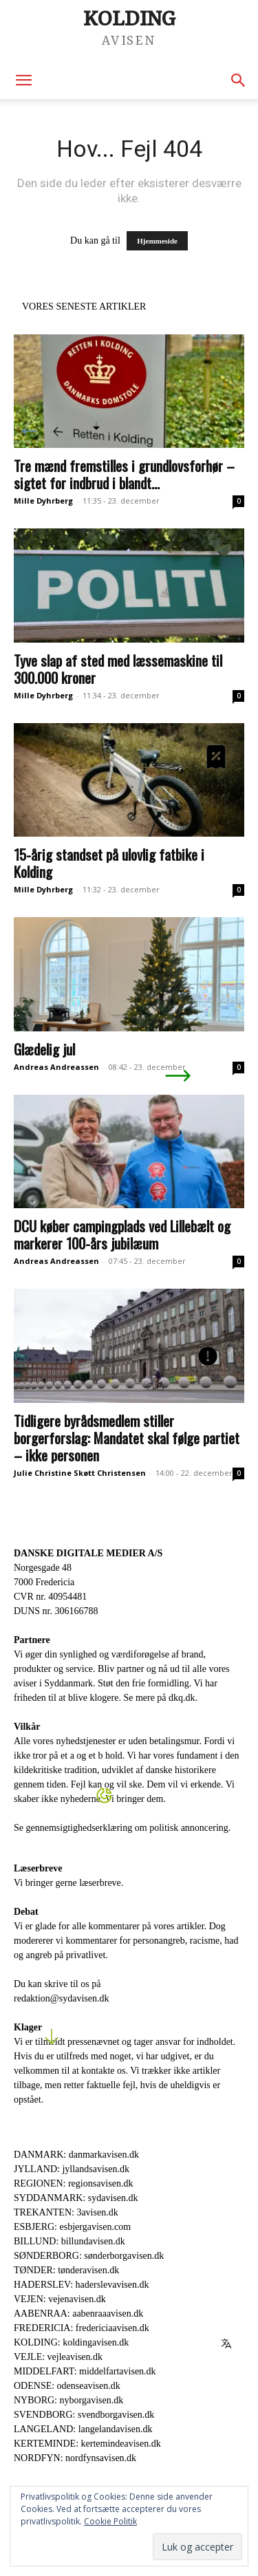 This screenshot has height=2576, width=258. What do you see at coordinates (226, 2343) in the screenshot?
I see `change language settings` at bounding box center [226, 2343].